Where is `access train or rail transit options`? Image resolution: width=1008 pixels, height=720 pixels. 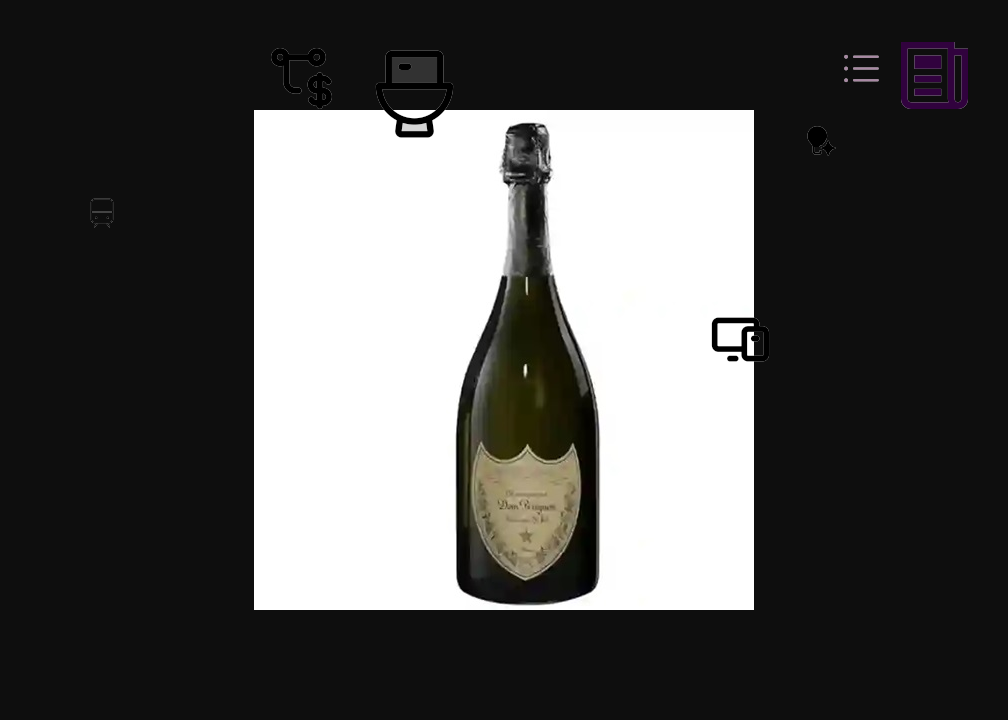
access train or rail transit options is located at coordinates (102, 212).